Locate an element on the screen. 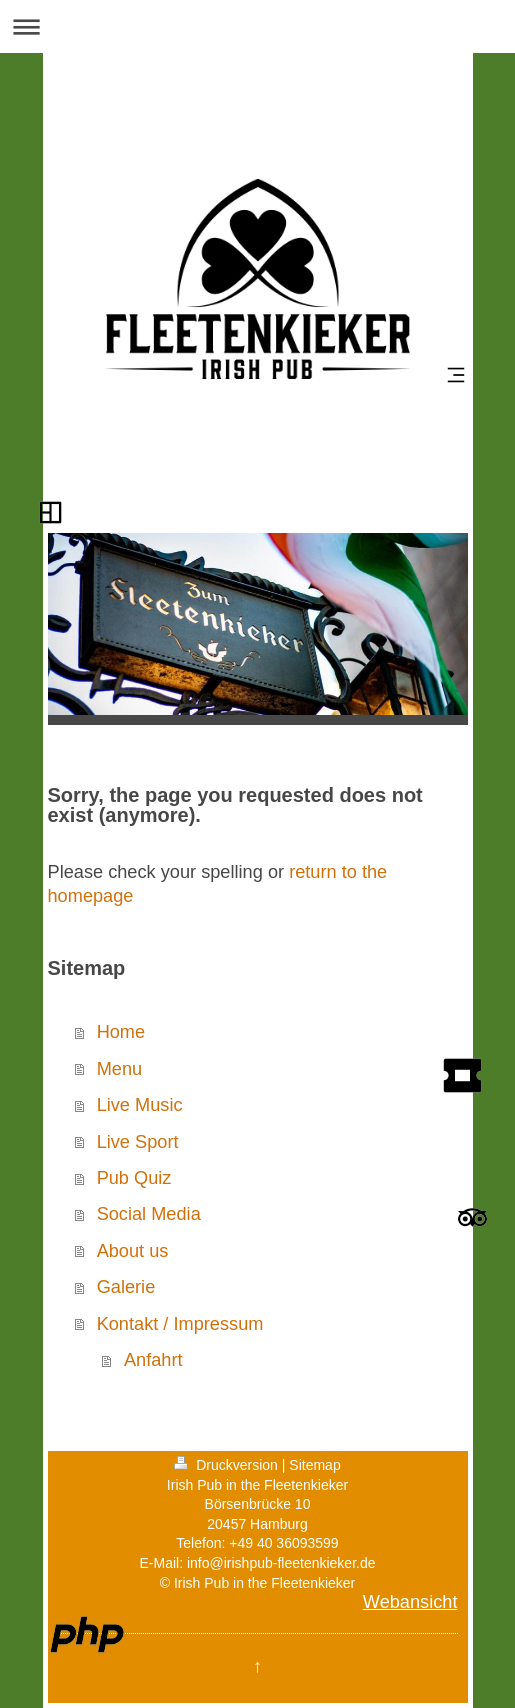 The image size is (515, 1708). open tripadvisor app is located at coordinates (472, 1217).